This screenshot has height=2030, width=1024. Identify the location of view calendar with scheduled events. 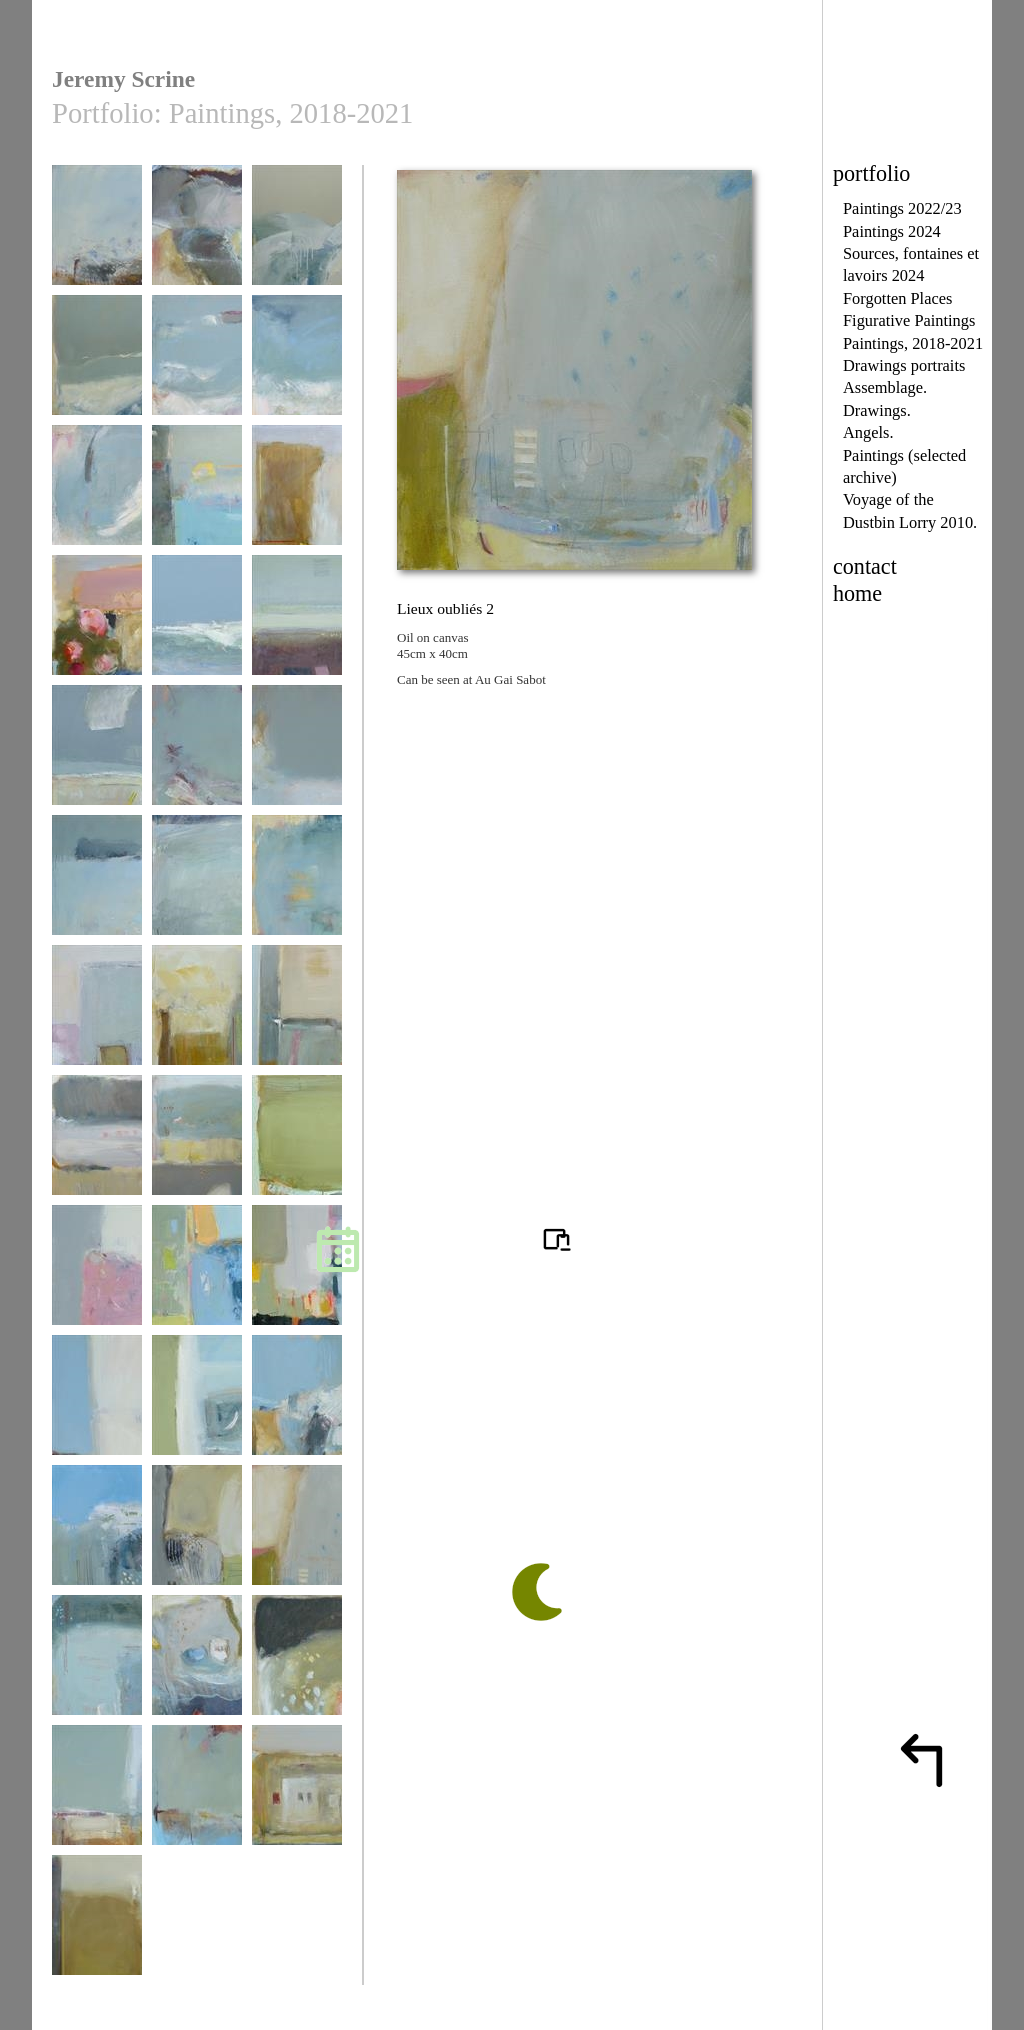
(338, 1251).